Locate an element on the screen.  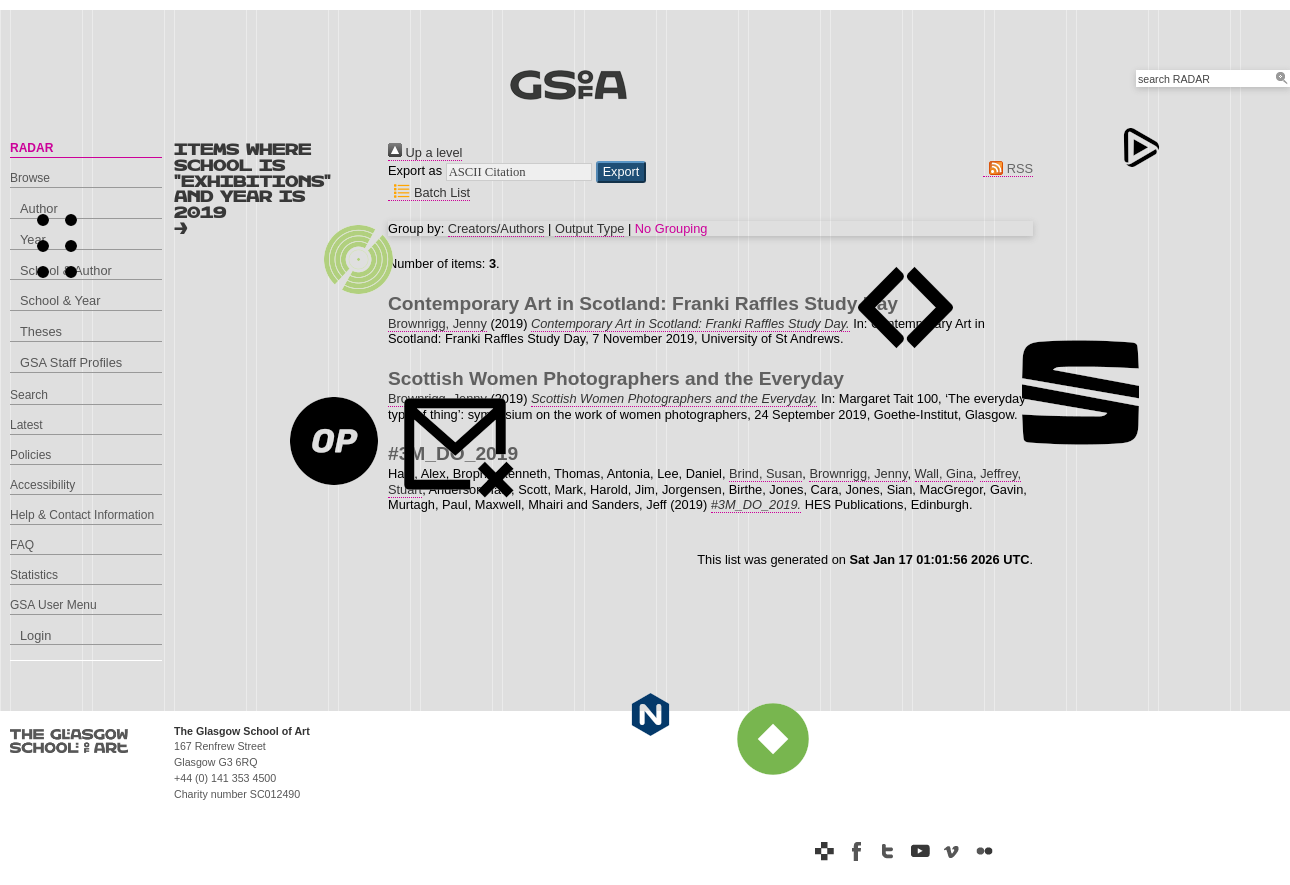
nginx web server logo is located at coordinates (650, 714).